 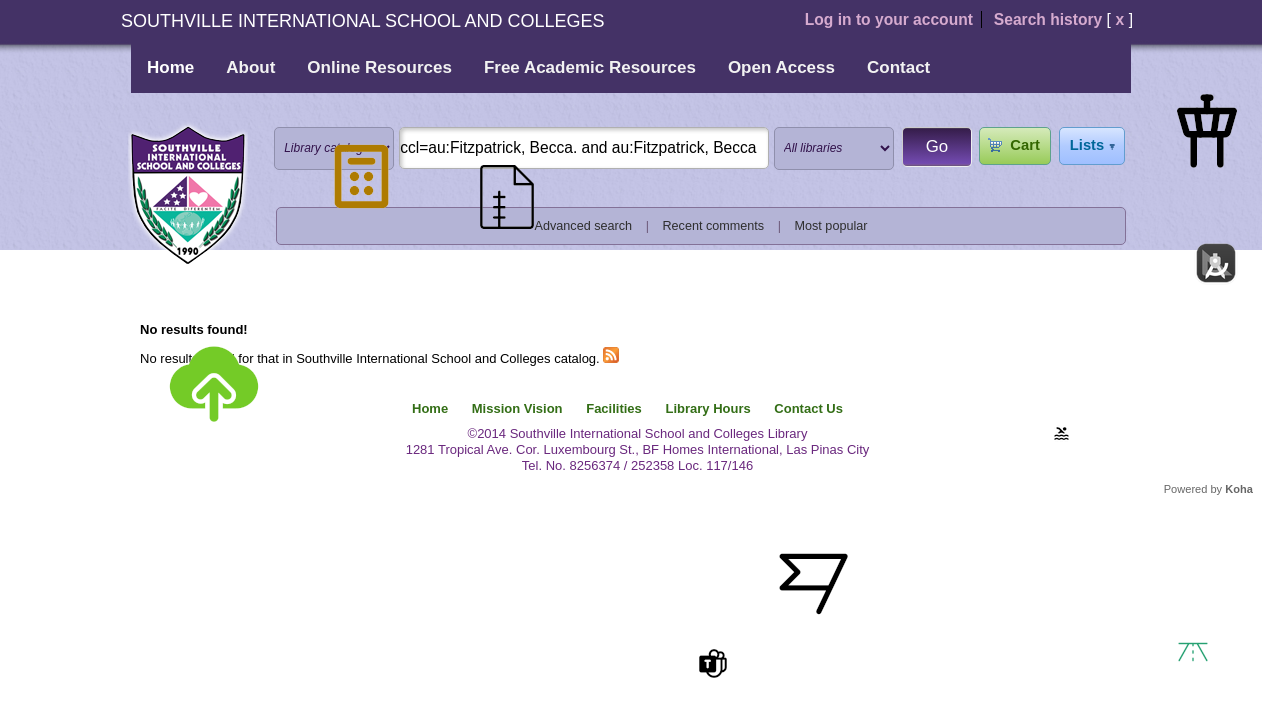 I want to click on flag or bookmark an item, so click(x=811, y=580).